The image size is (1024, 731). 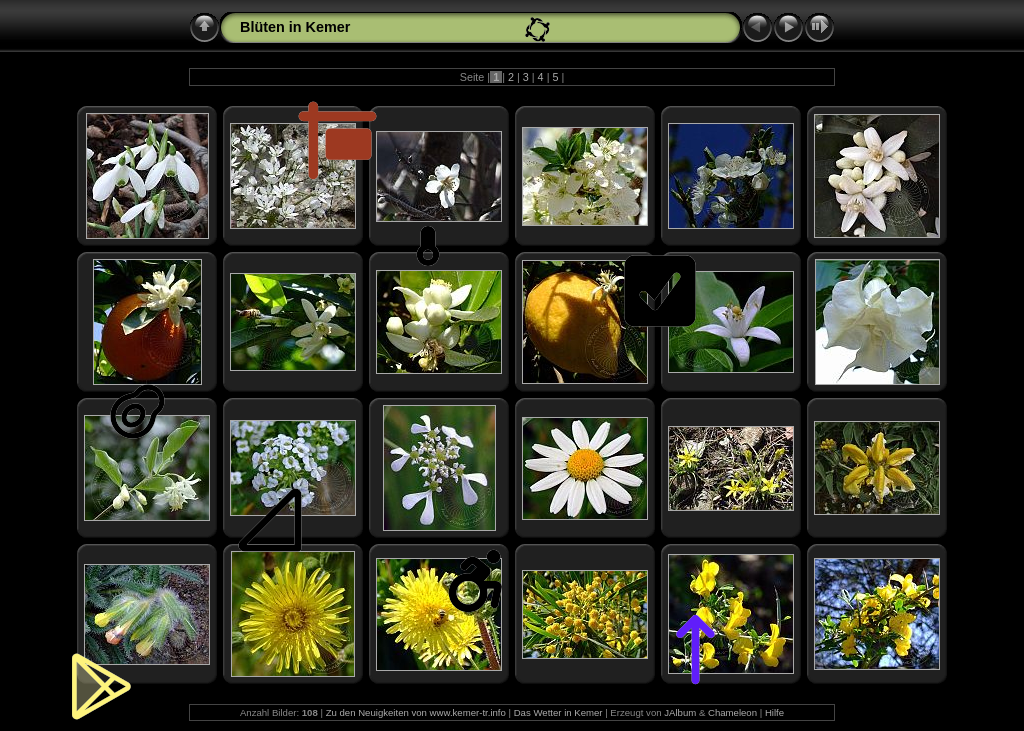 What do you see at coordinates (537, 29) in the screenshot?
I see `hornbill brand logo` at bounding box center [537, 29].